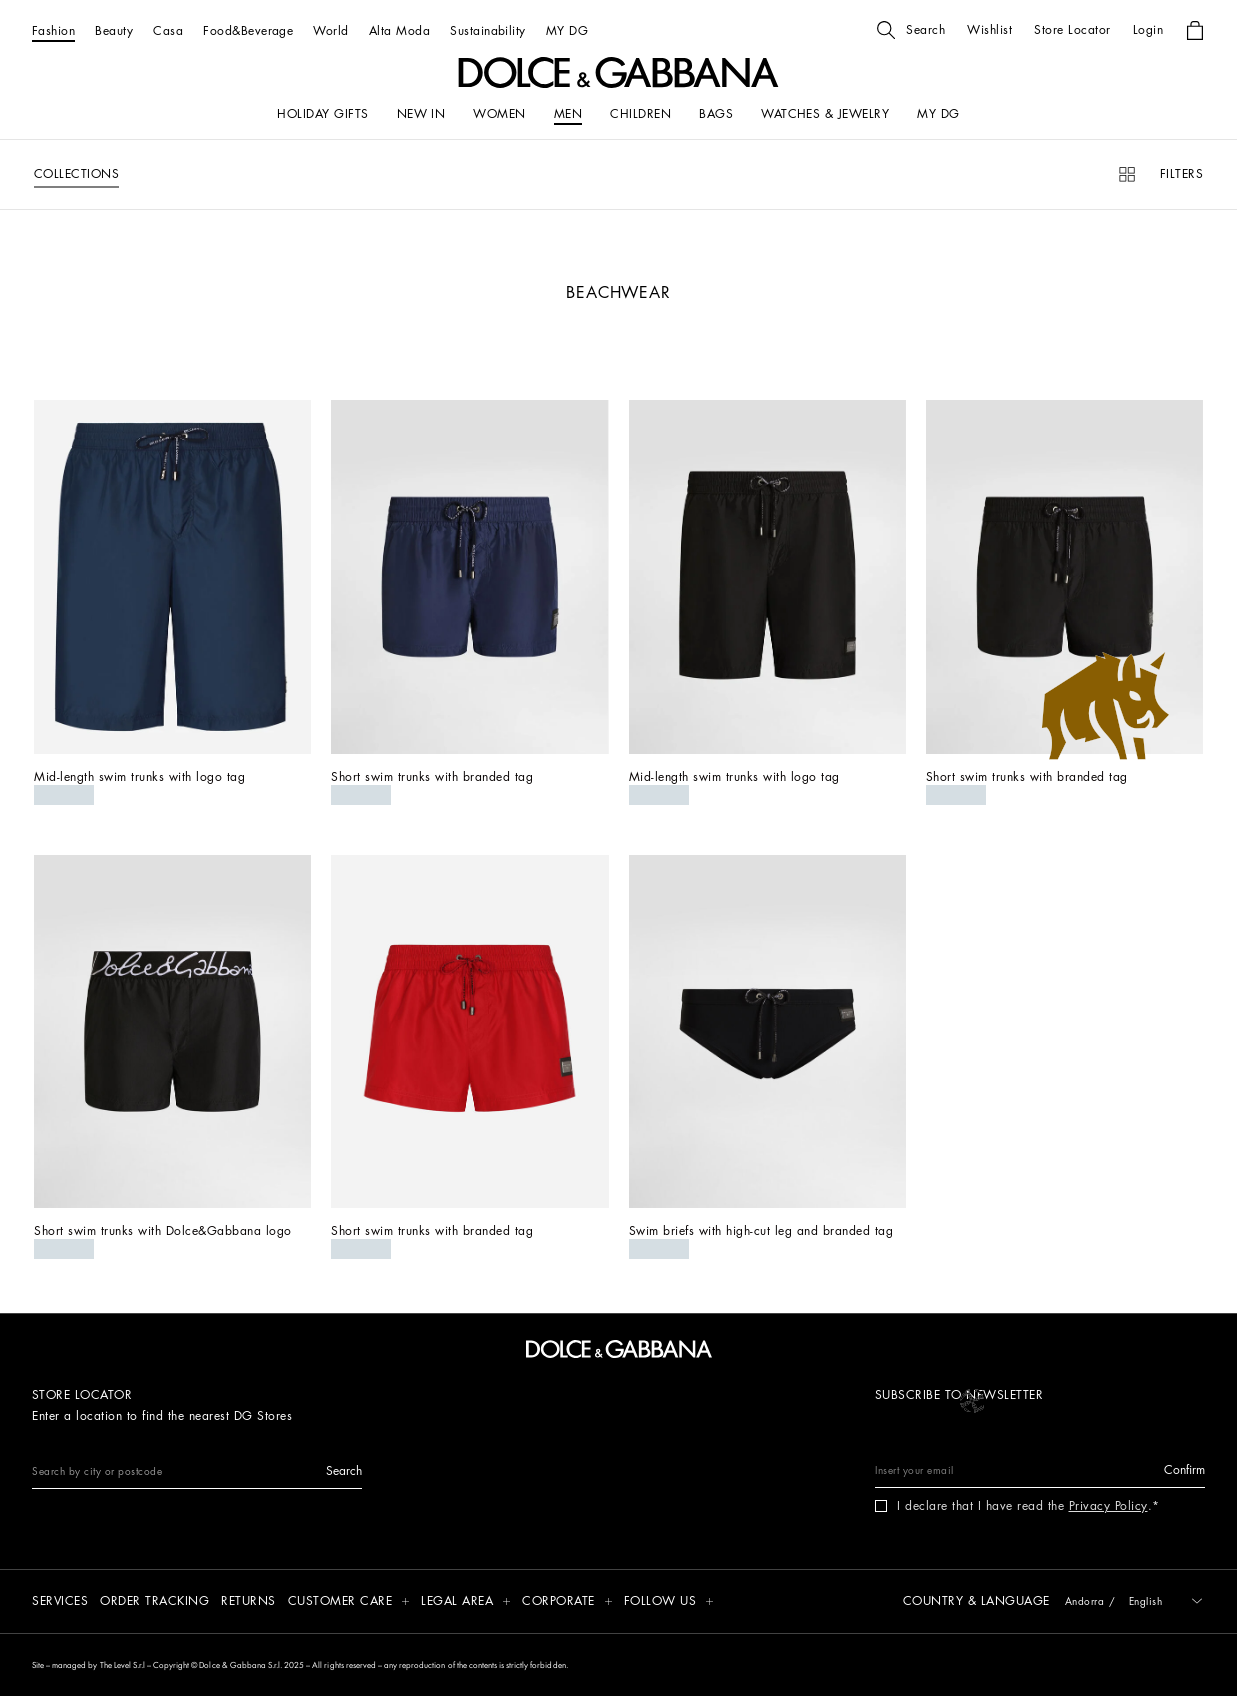  Describe the element at coordinates (972, 1401) in the screenshot. I see `indicates a returning or cyclical action` at that location.